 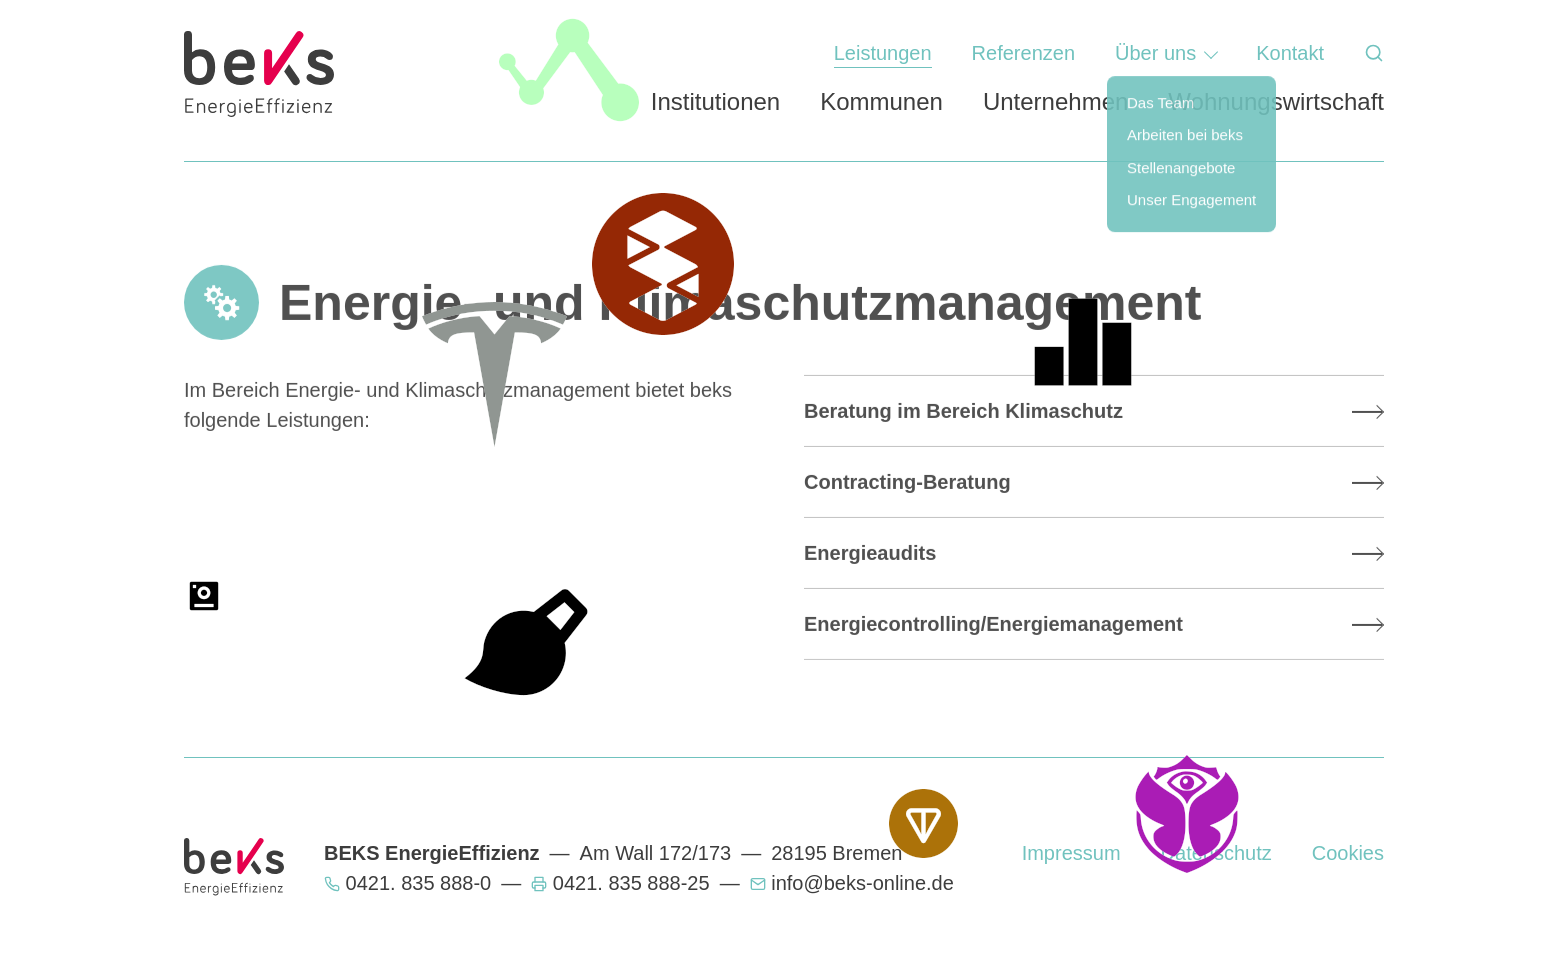 What do you see at coordinates (526, 644) in the screenshot?
I see `access brush or painting tools` at bounding box center [526, 644].